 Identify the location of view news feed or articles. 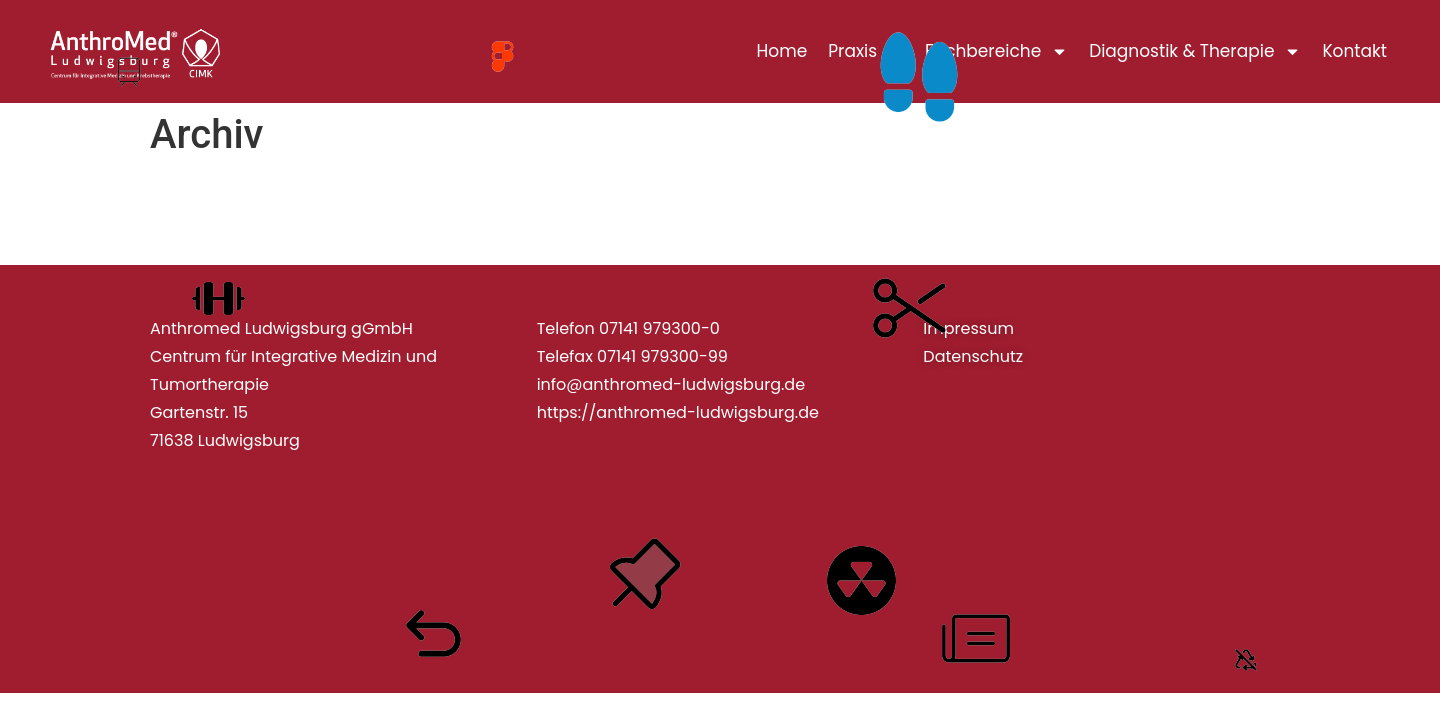
(978, 638).